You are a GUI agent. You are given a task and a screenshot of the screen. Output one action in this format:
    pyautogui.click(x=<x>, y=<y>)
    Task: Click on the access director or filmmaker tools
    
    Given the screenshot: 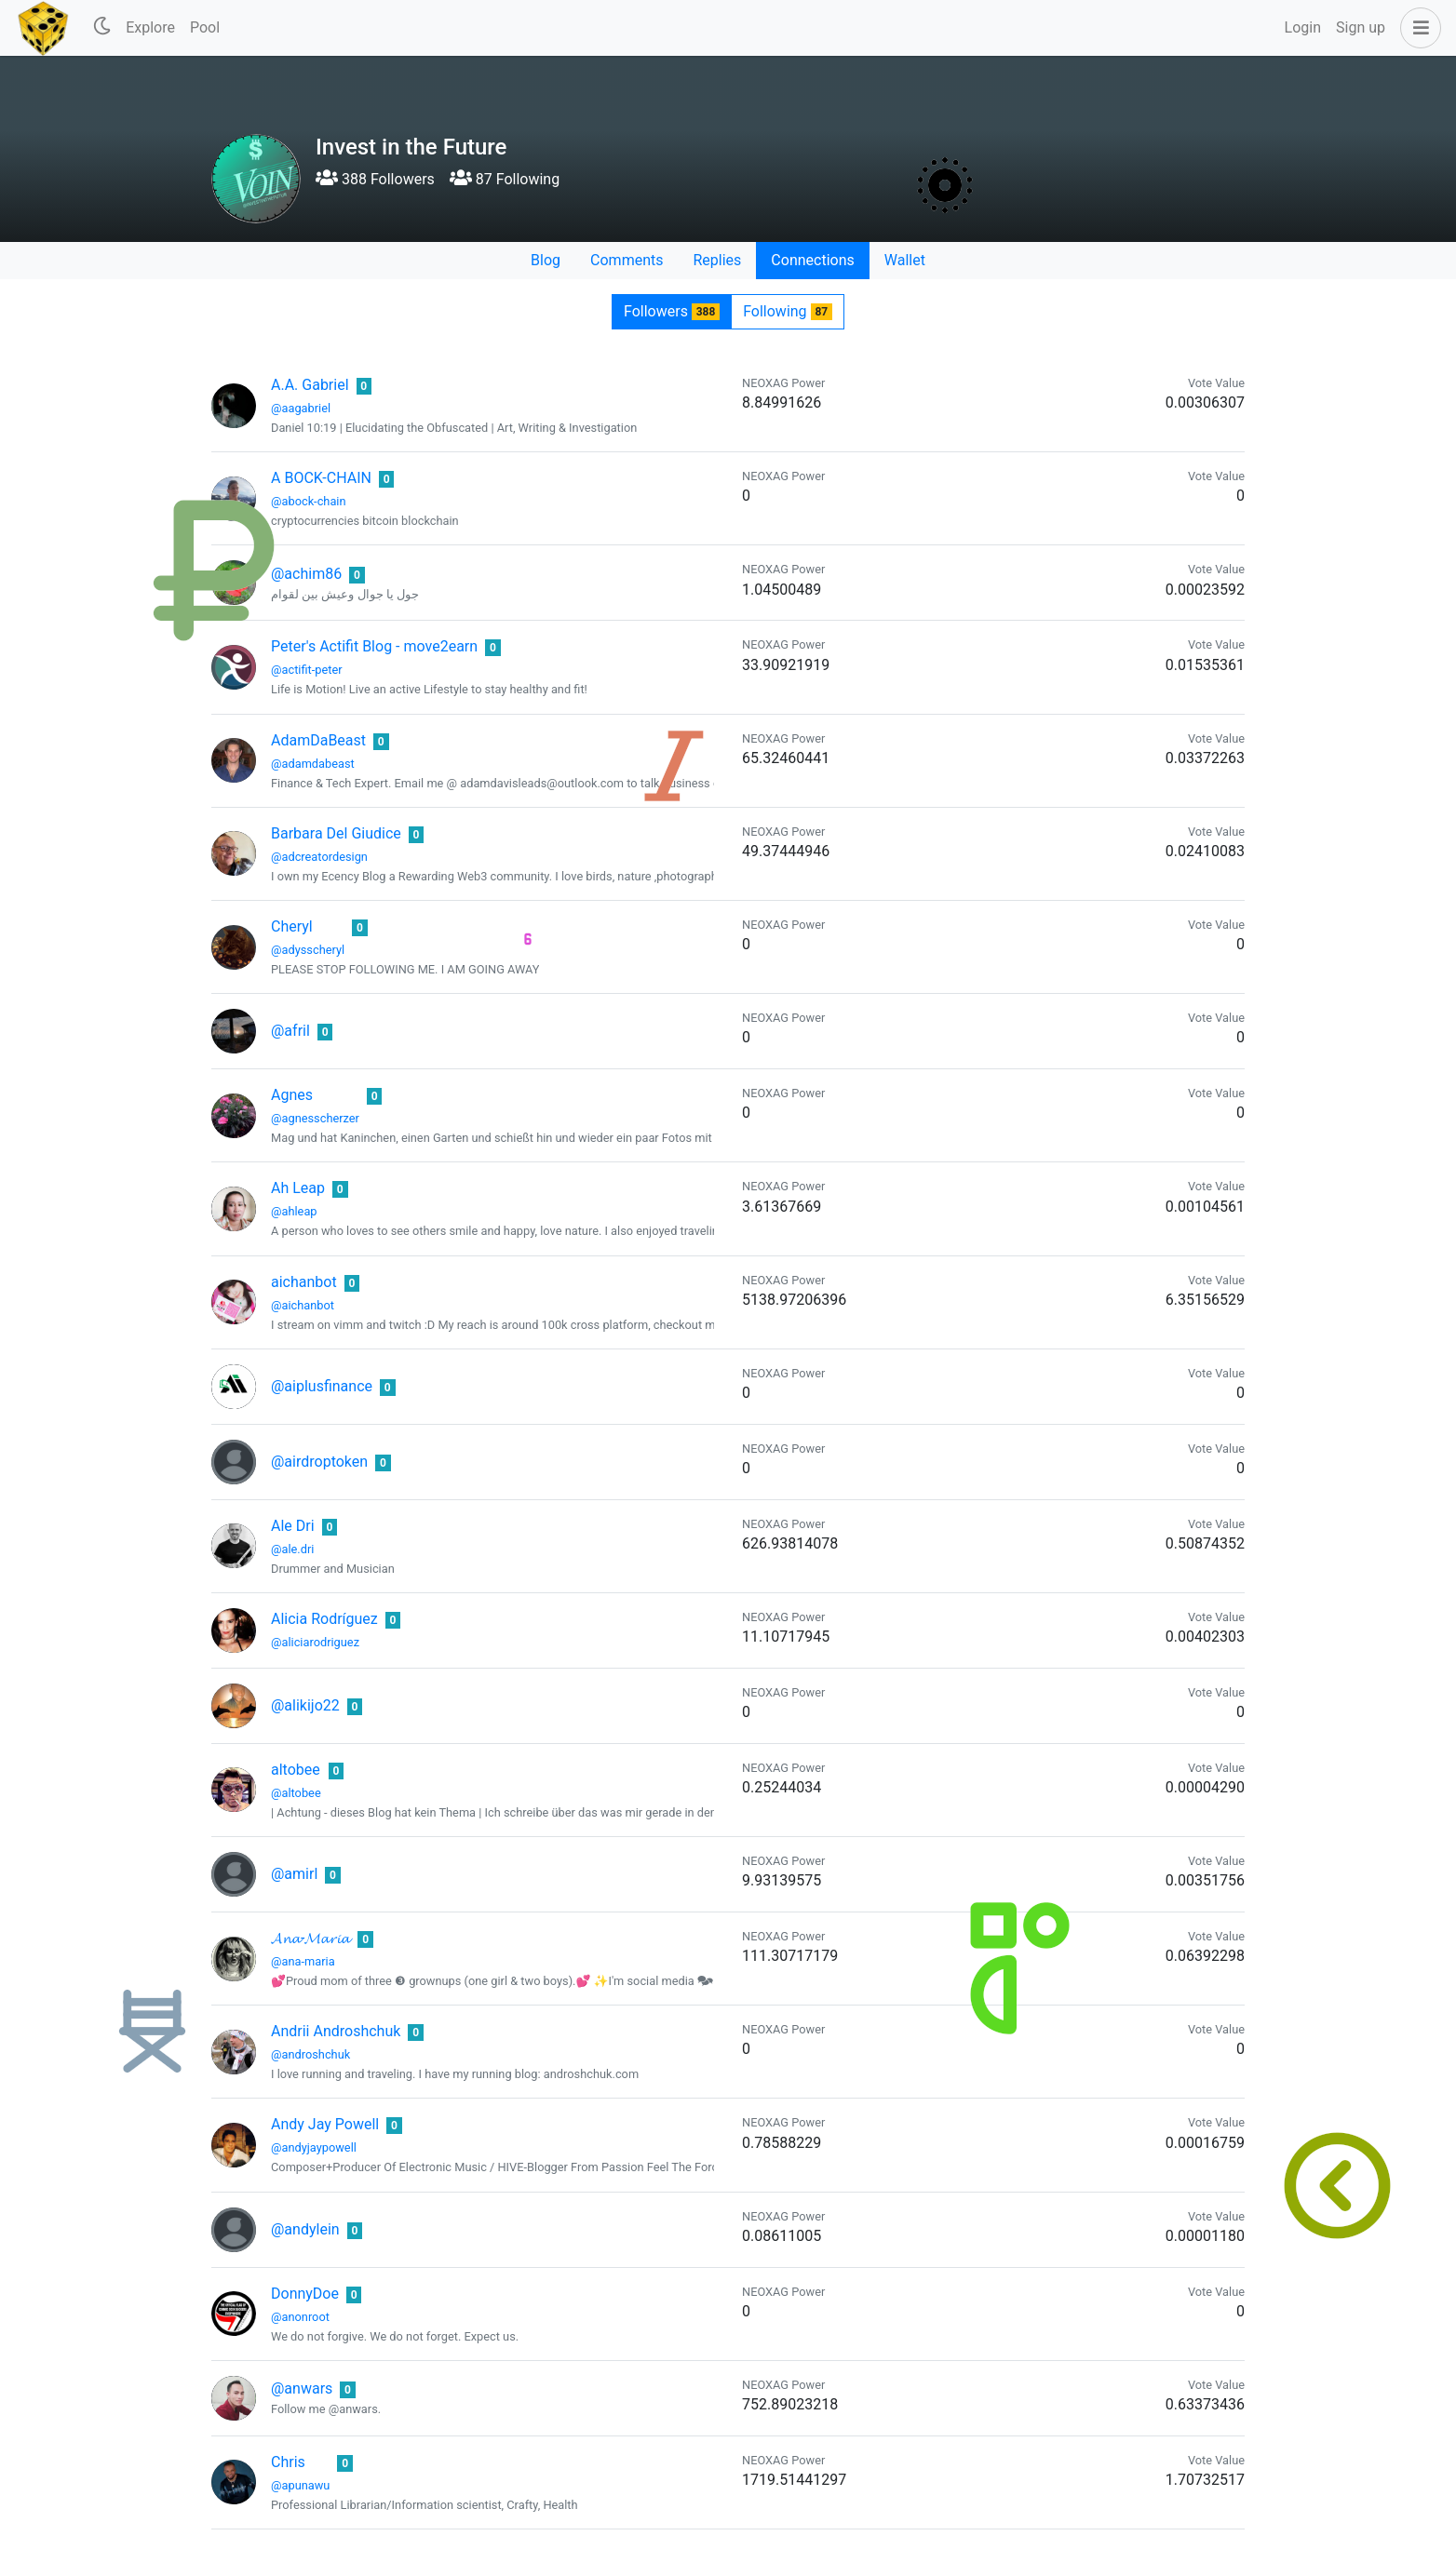 What is the action you would take?
    pyautogui.click(x=152, y=2031)
    